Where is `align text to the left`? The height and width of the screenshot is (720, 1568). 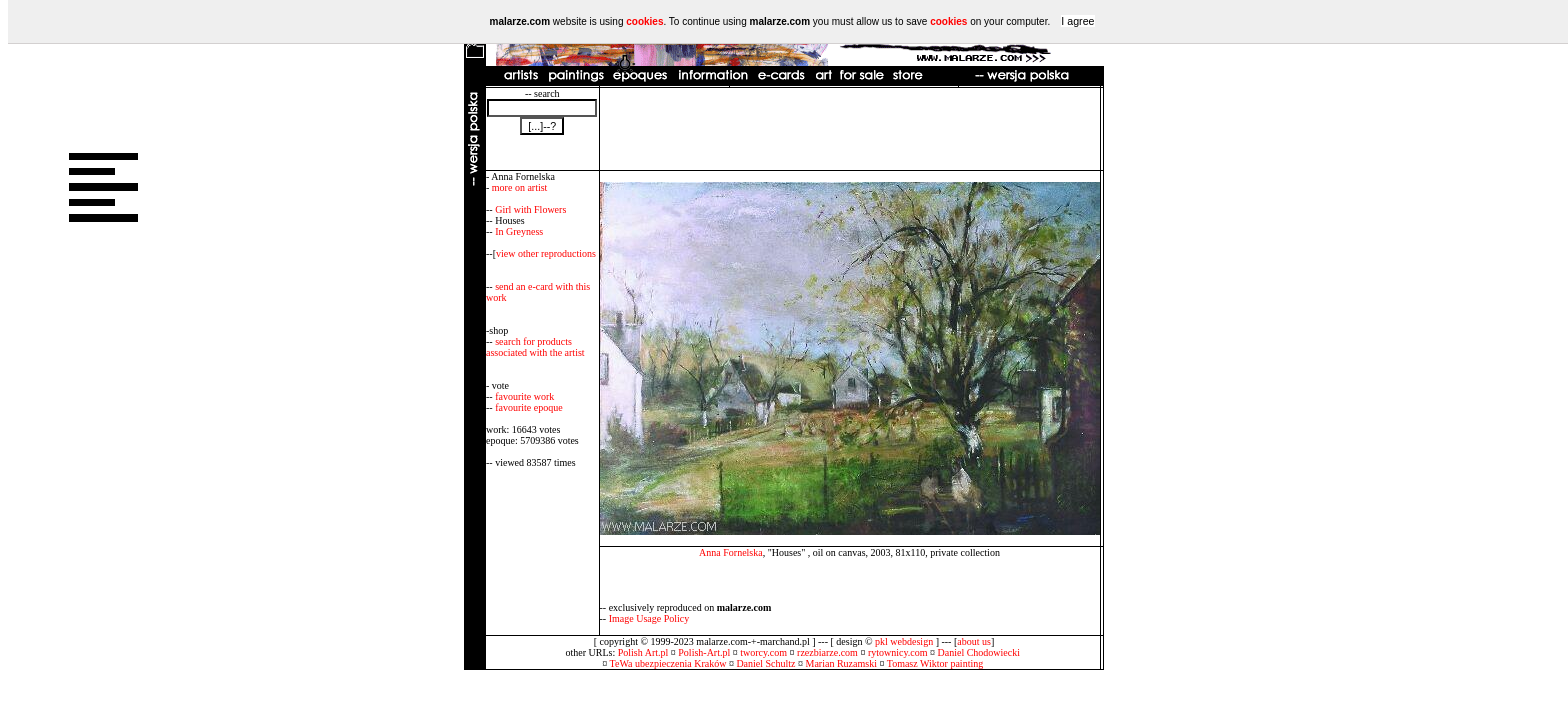 align text to the left is located at coordinates (103, 187).